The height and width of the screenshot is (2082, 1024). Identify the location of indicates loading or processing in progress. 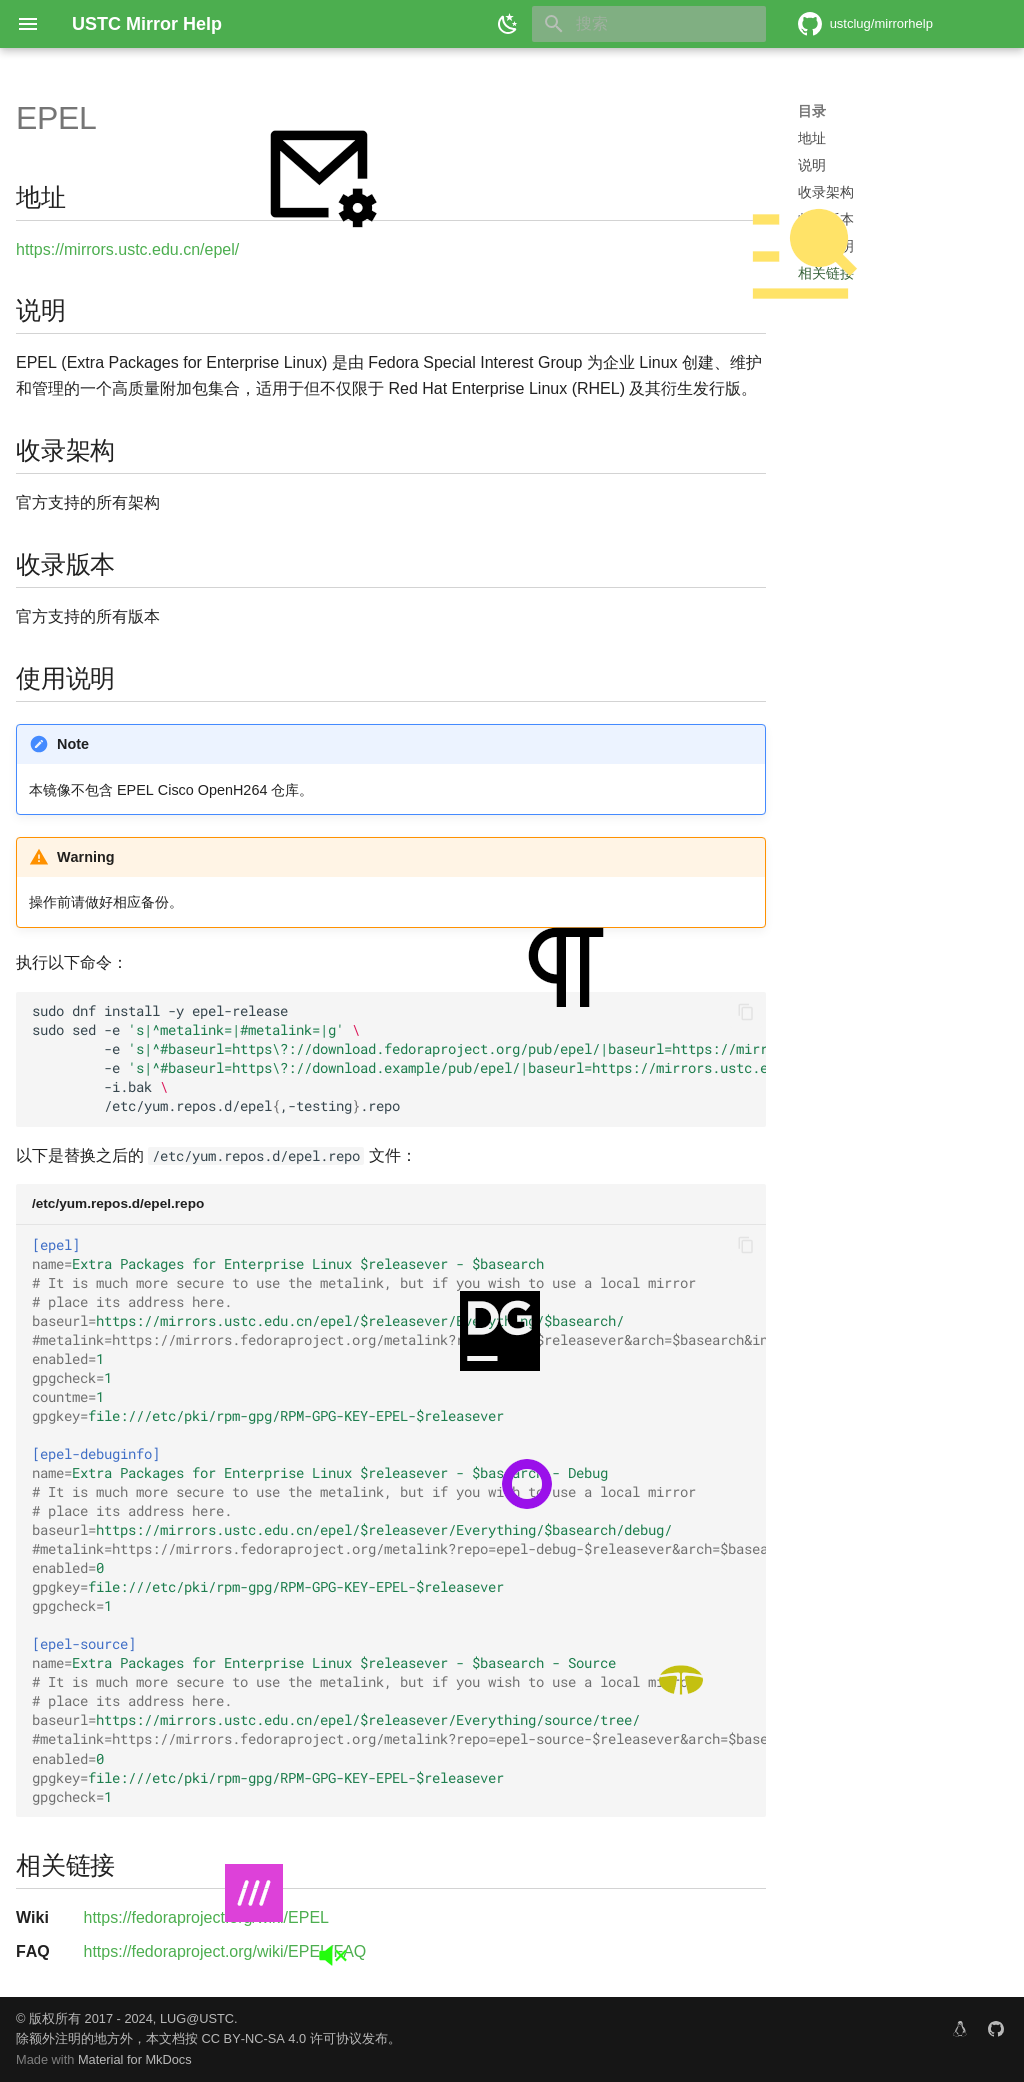
(527, 1484).